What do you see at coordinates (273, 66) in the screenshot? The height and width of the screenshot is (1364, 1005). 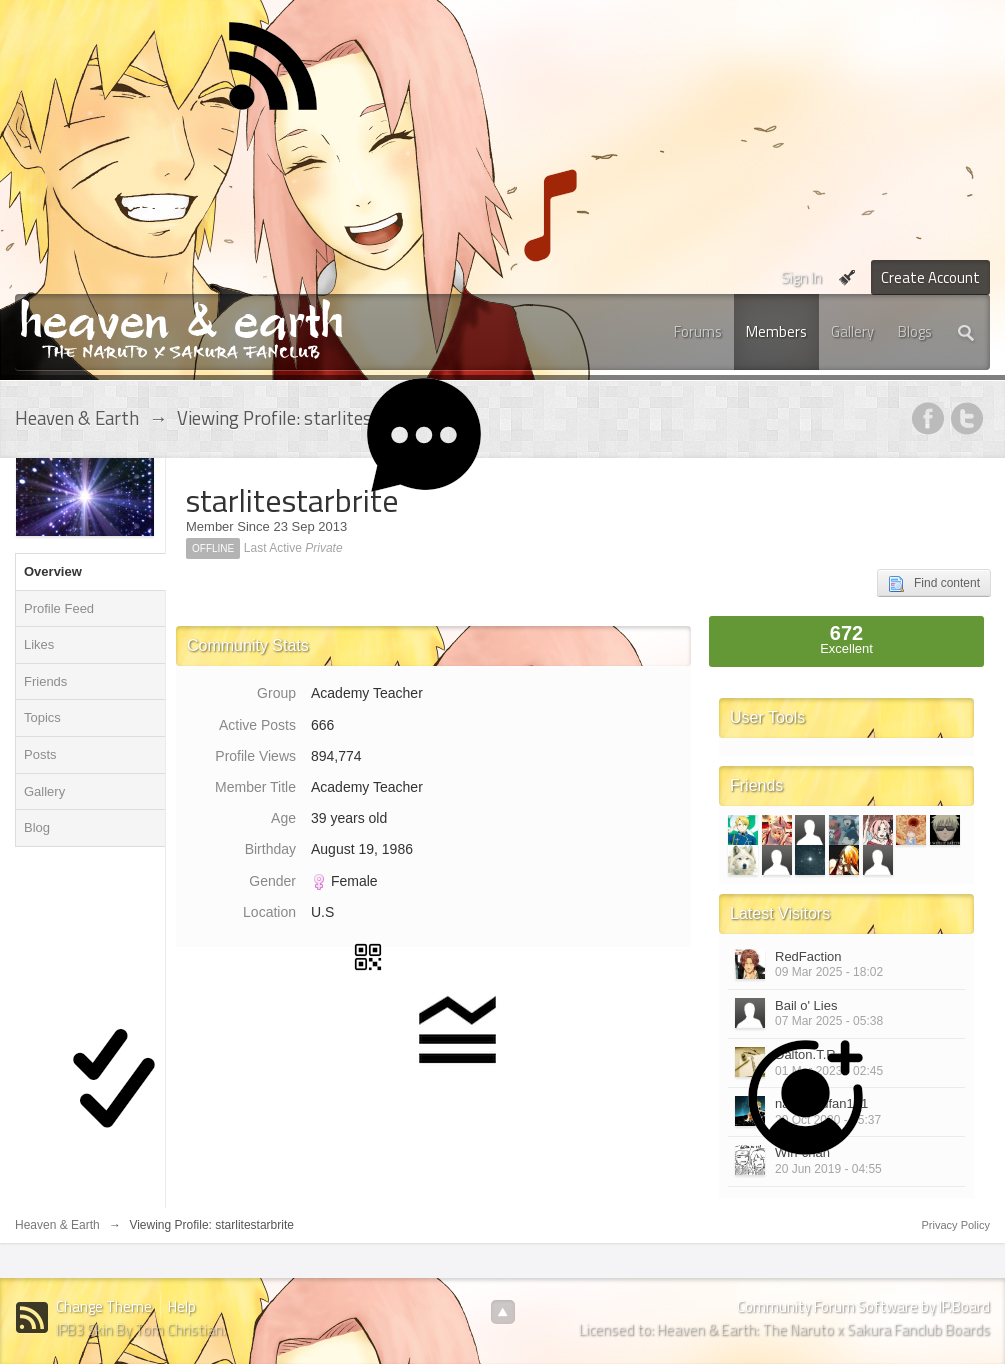 I see `subscribe to RSS feed` at bounding box center [273, 66].